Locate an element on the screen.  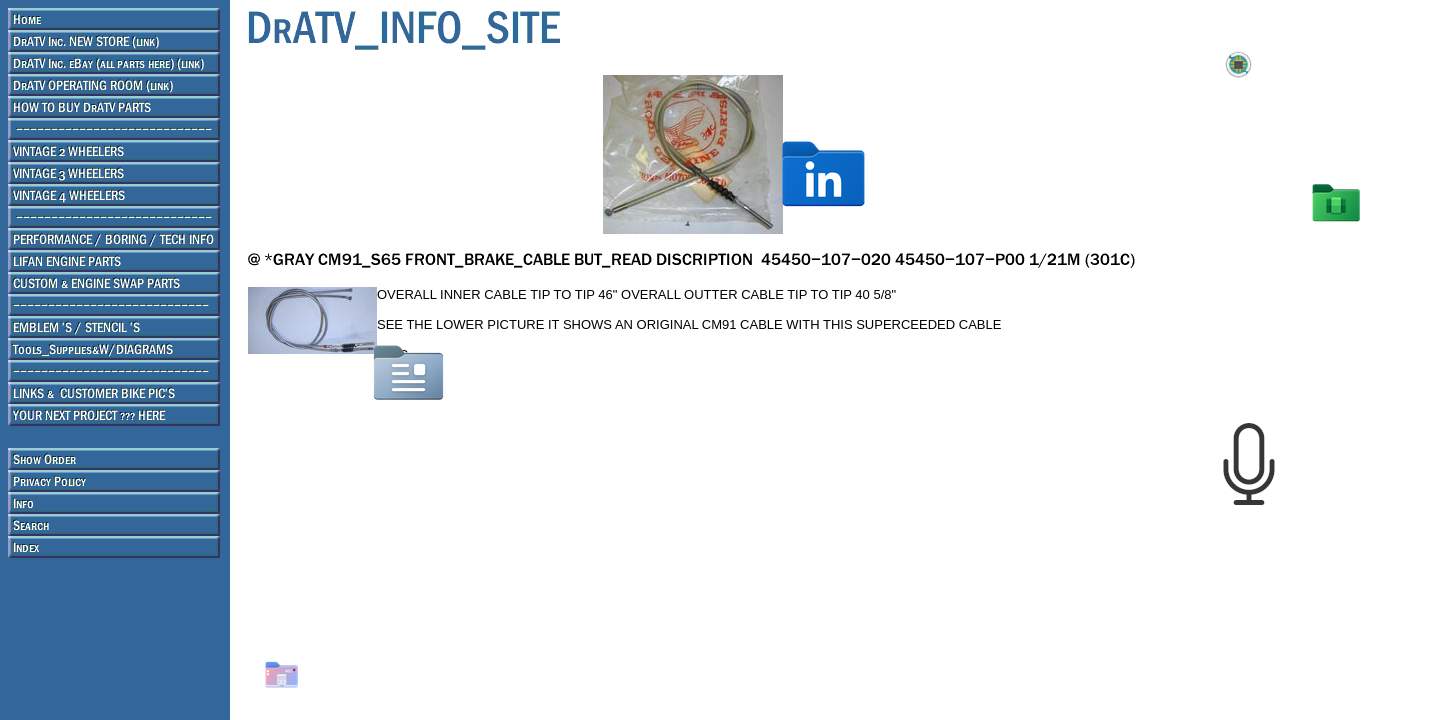
access firmware update settings is located at coordinates (1238, 64).